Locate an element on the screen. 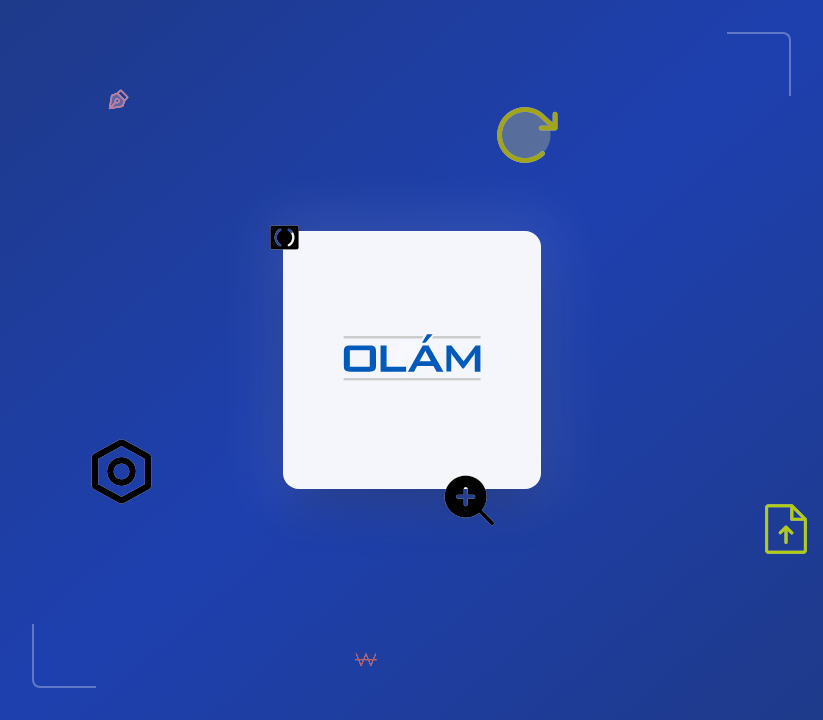  access drawing or illustration tools is located at coordinates (117, 100).